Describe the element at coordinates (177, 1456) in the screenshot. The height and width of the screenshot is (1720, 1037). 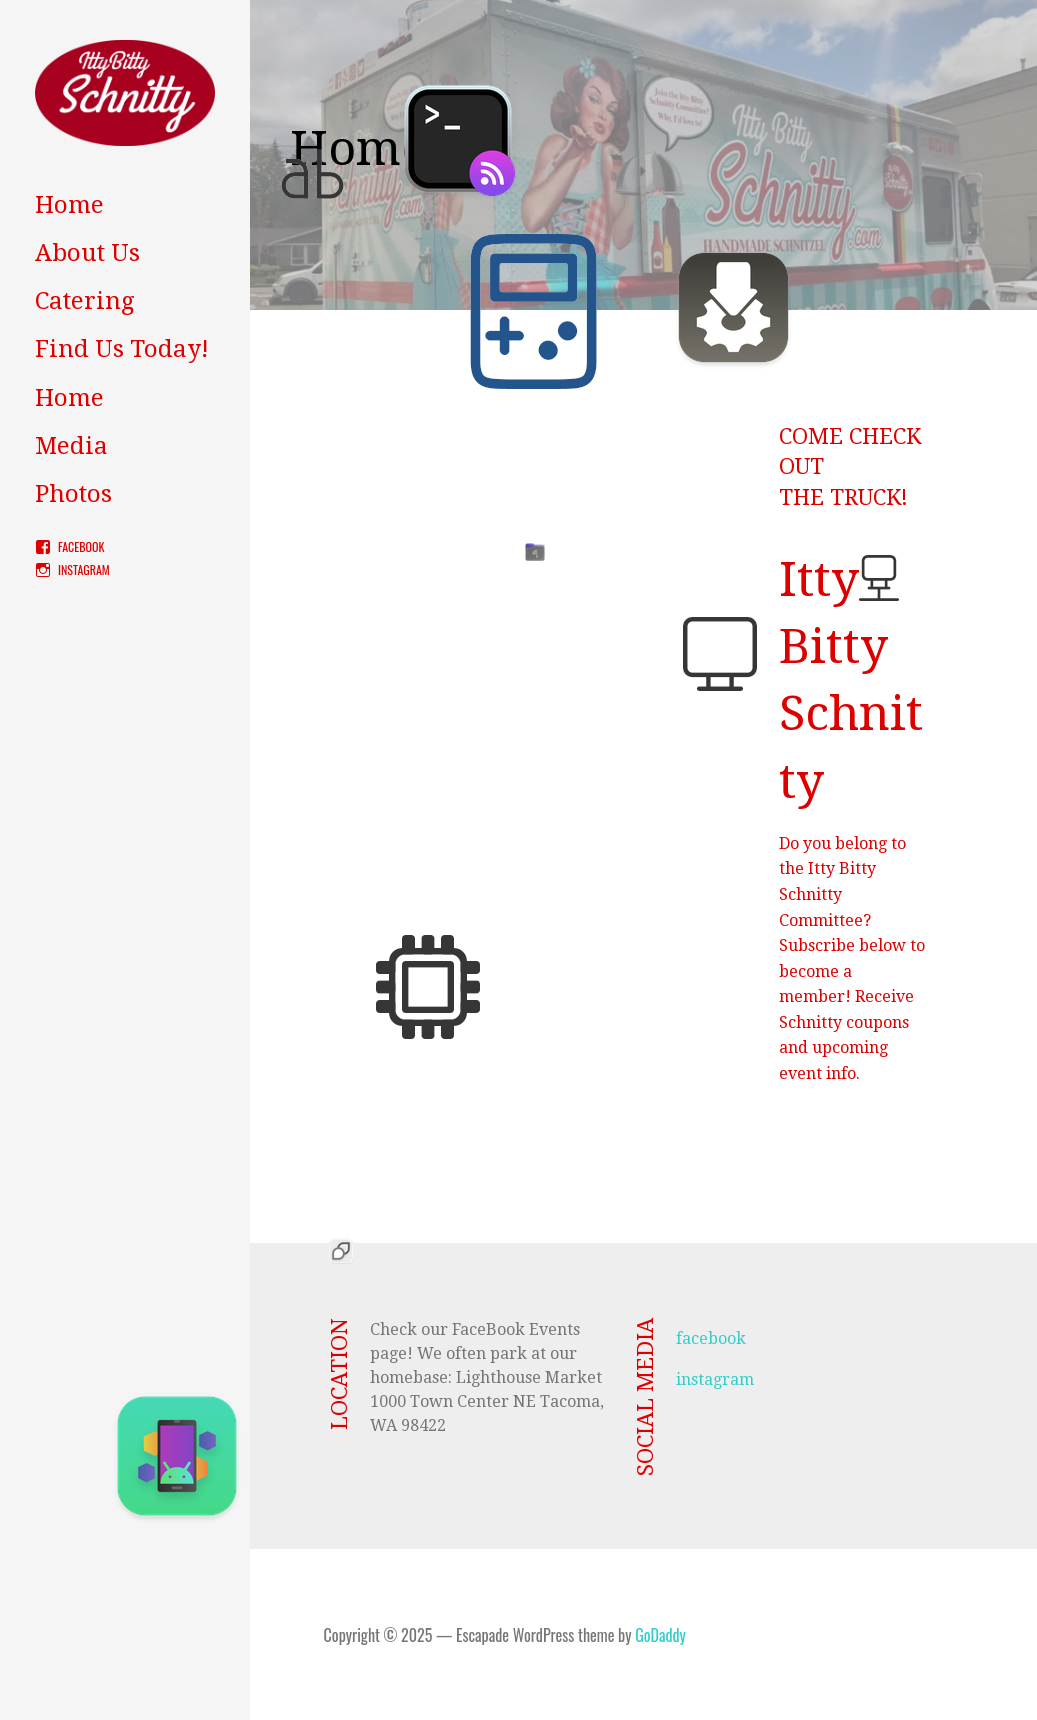
I see `launch guiscrcpy android screen mirroring app` at that location.